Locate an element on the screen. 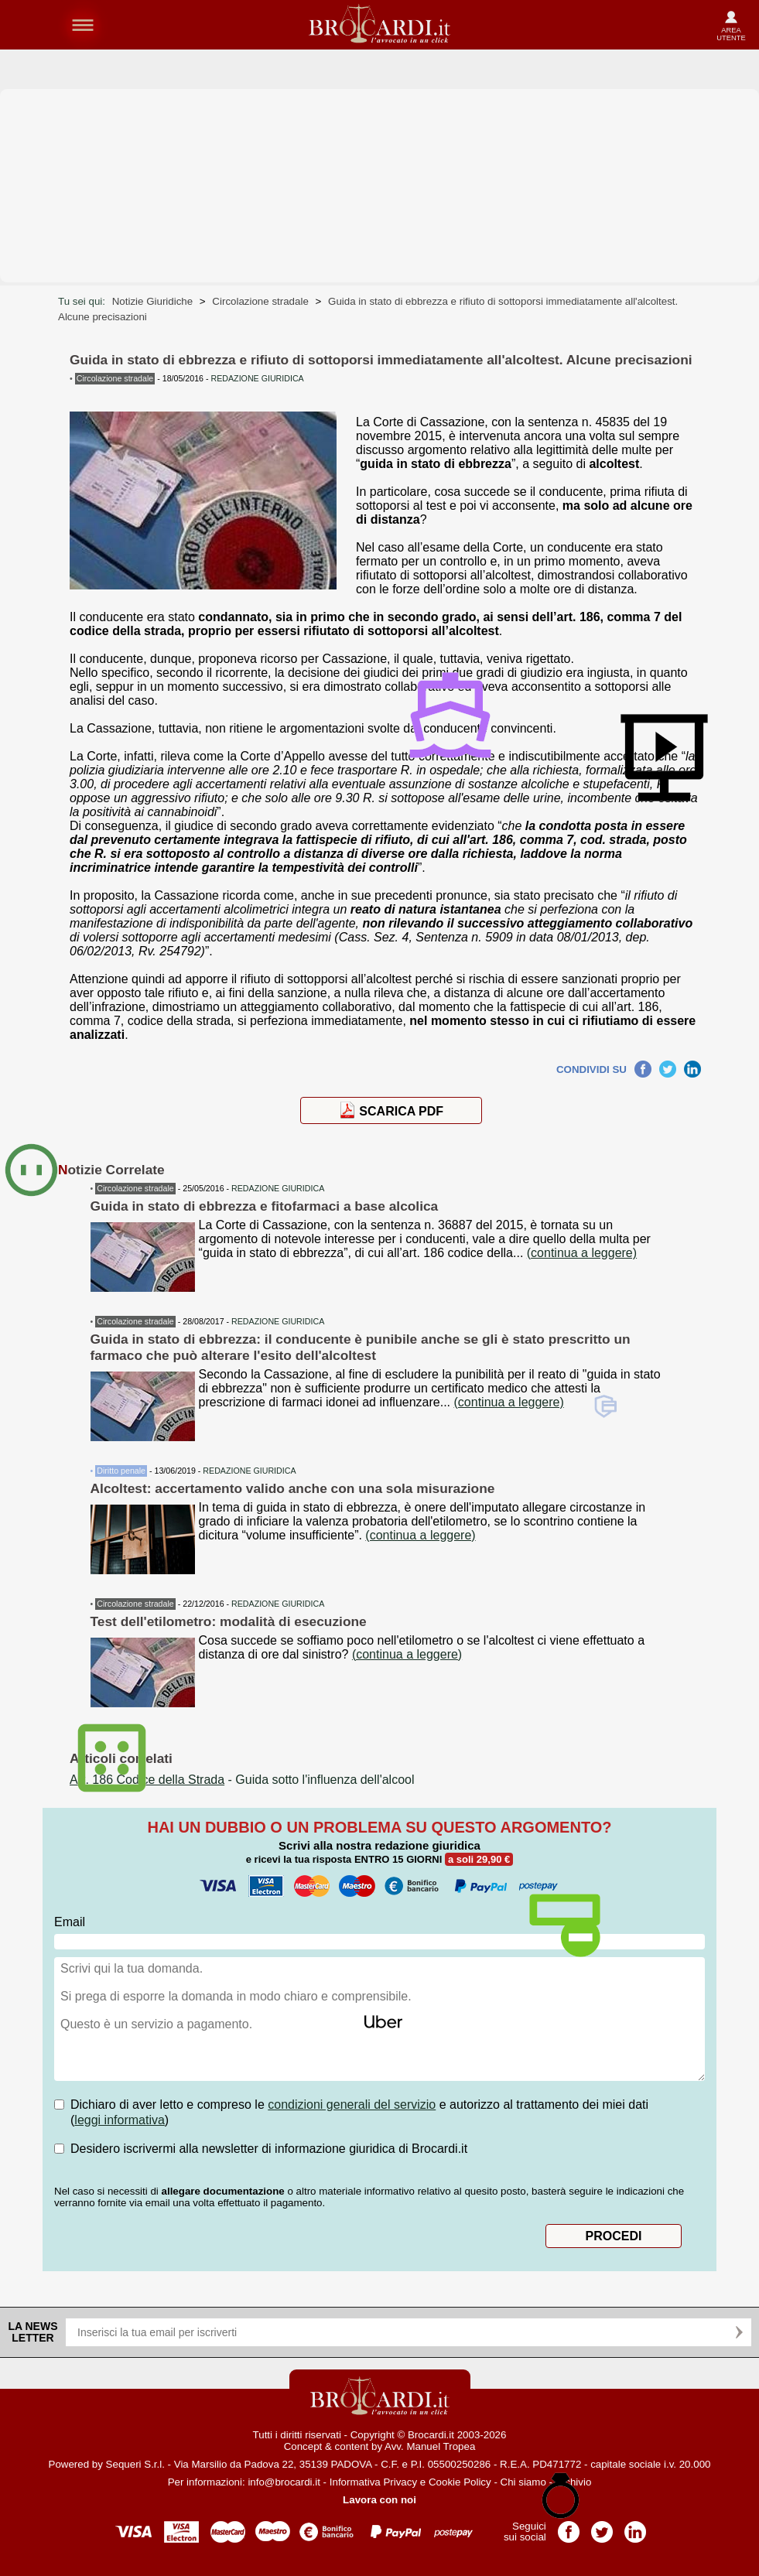 This screenshot has height=2576, width=759. select ship or boat transportation is located at coordinates (450, 717).